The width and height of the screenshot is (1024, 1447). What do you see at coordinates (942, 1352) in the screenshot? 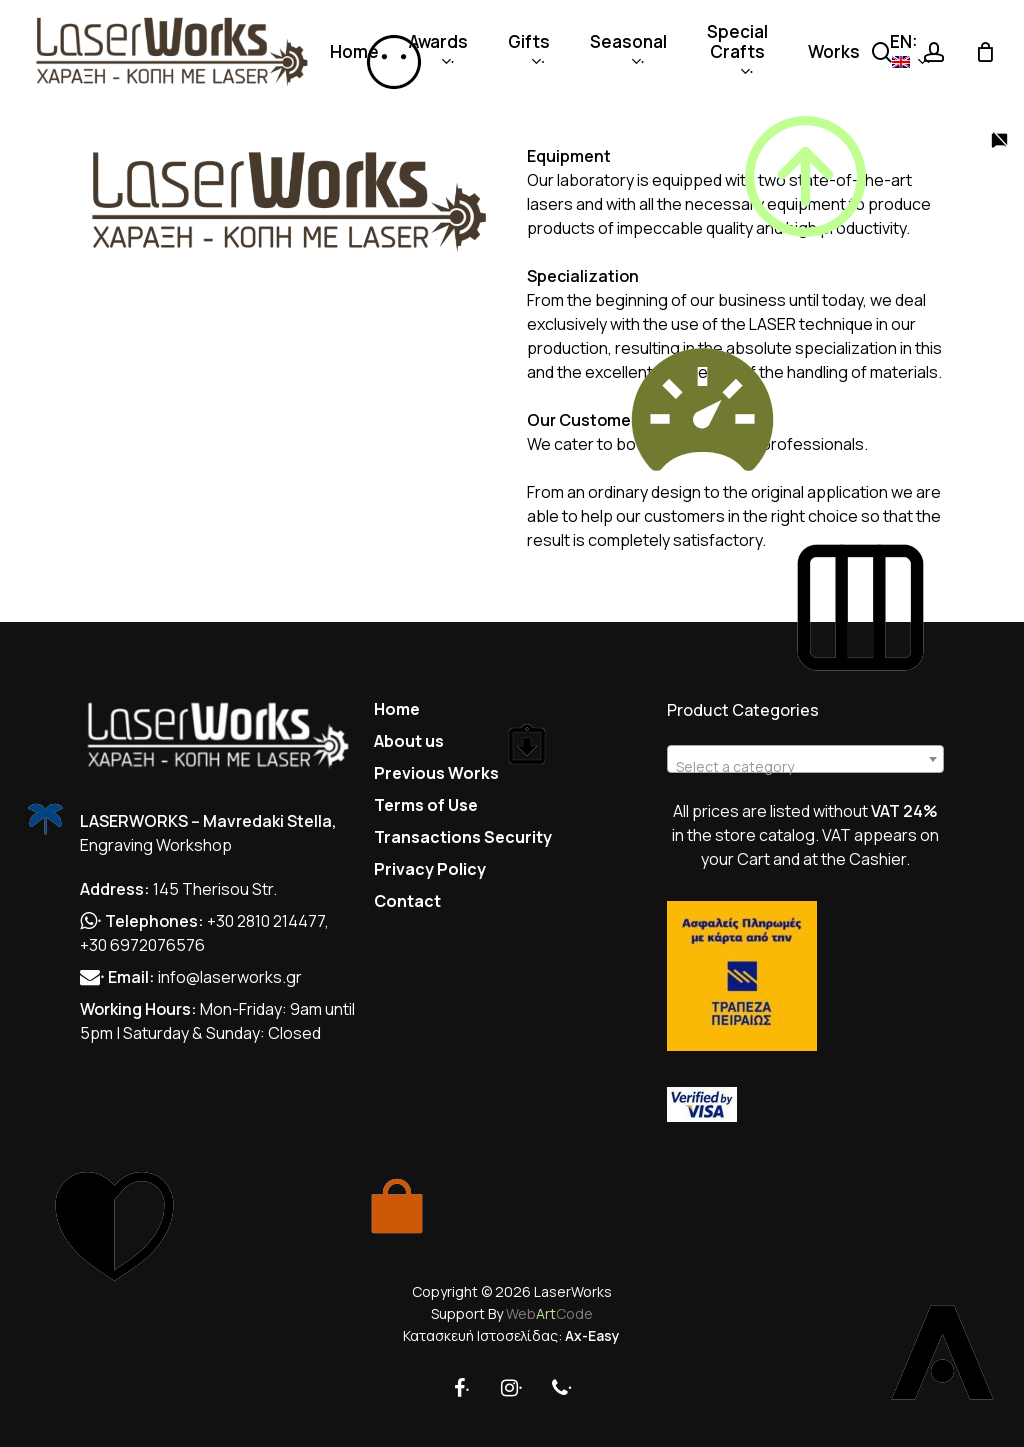
I see `ionic appflow logo` at bounding box center [942, 1352].